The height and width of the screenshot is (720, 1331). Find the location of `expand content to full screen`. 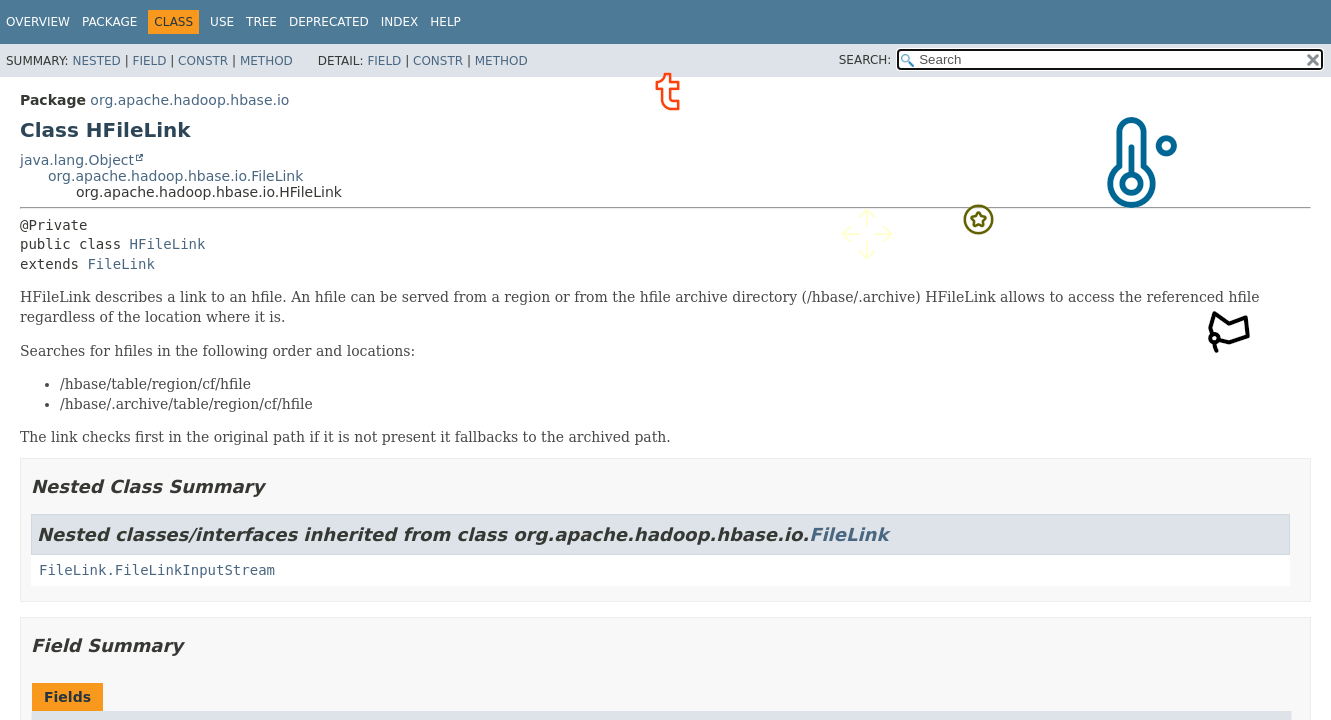

expand content to full screen is located at coordinates (867, 234).